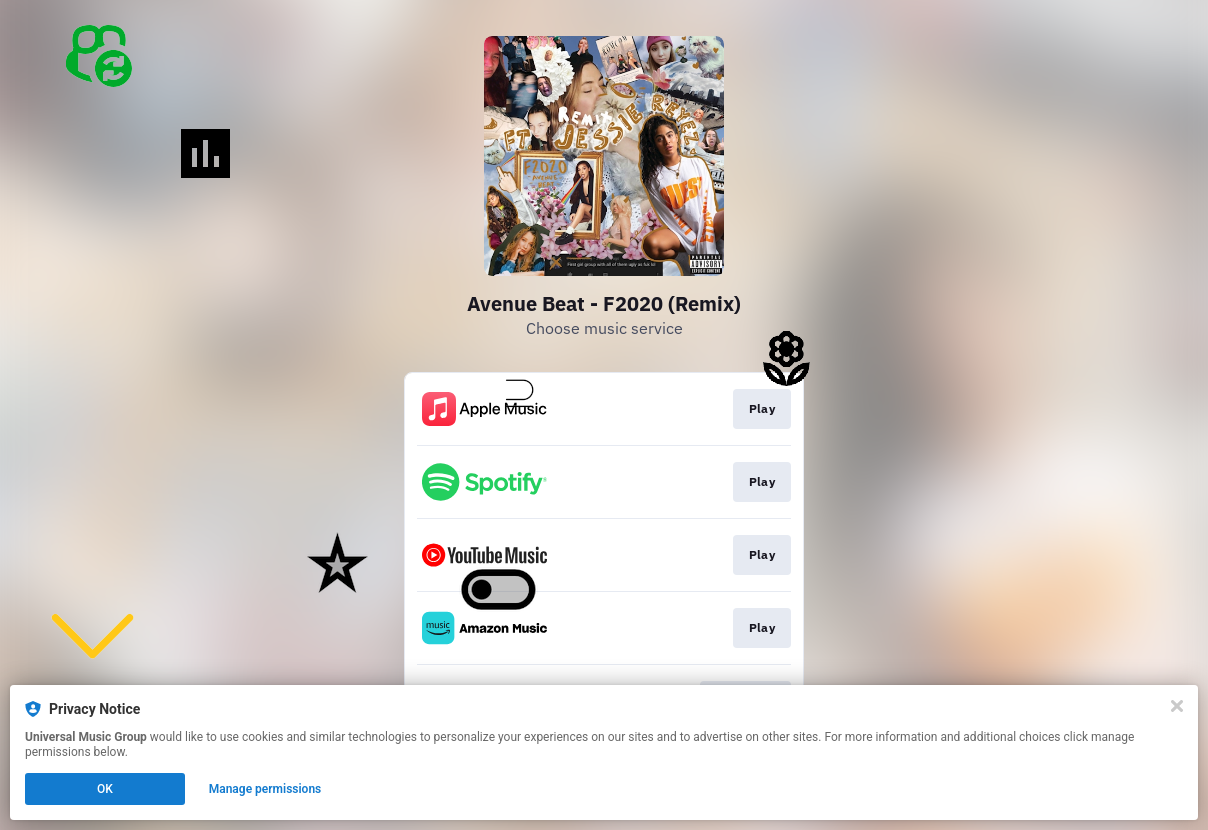 This screenshot has width=1208, height=830. Describe the element at coordinates (99, 54) in the screenshot. I see `copilot is processing your request` at that location.